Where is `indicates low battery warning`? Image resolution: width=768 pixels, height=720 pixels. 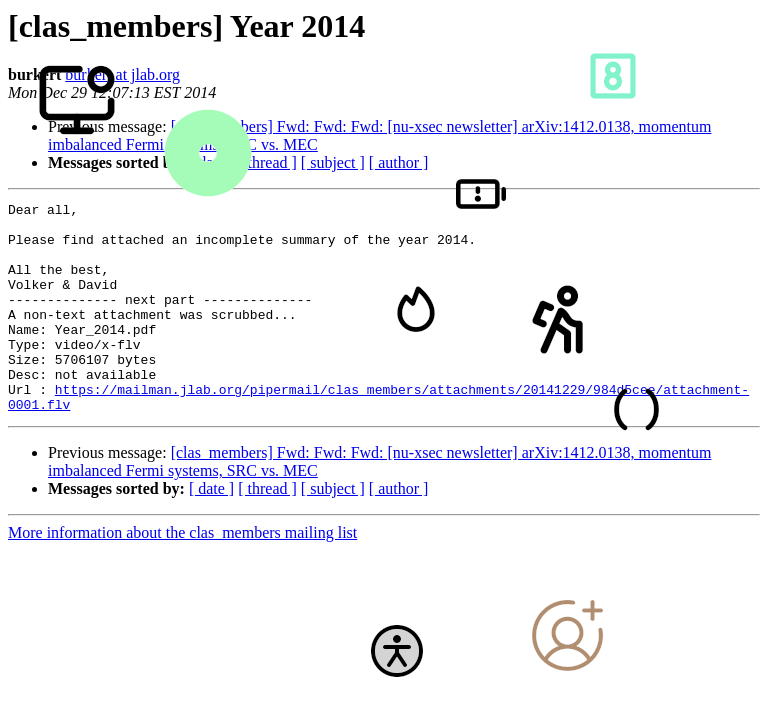 indicates low battery warning is located at coordinates (481, 194).